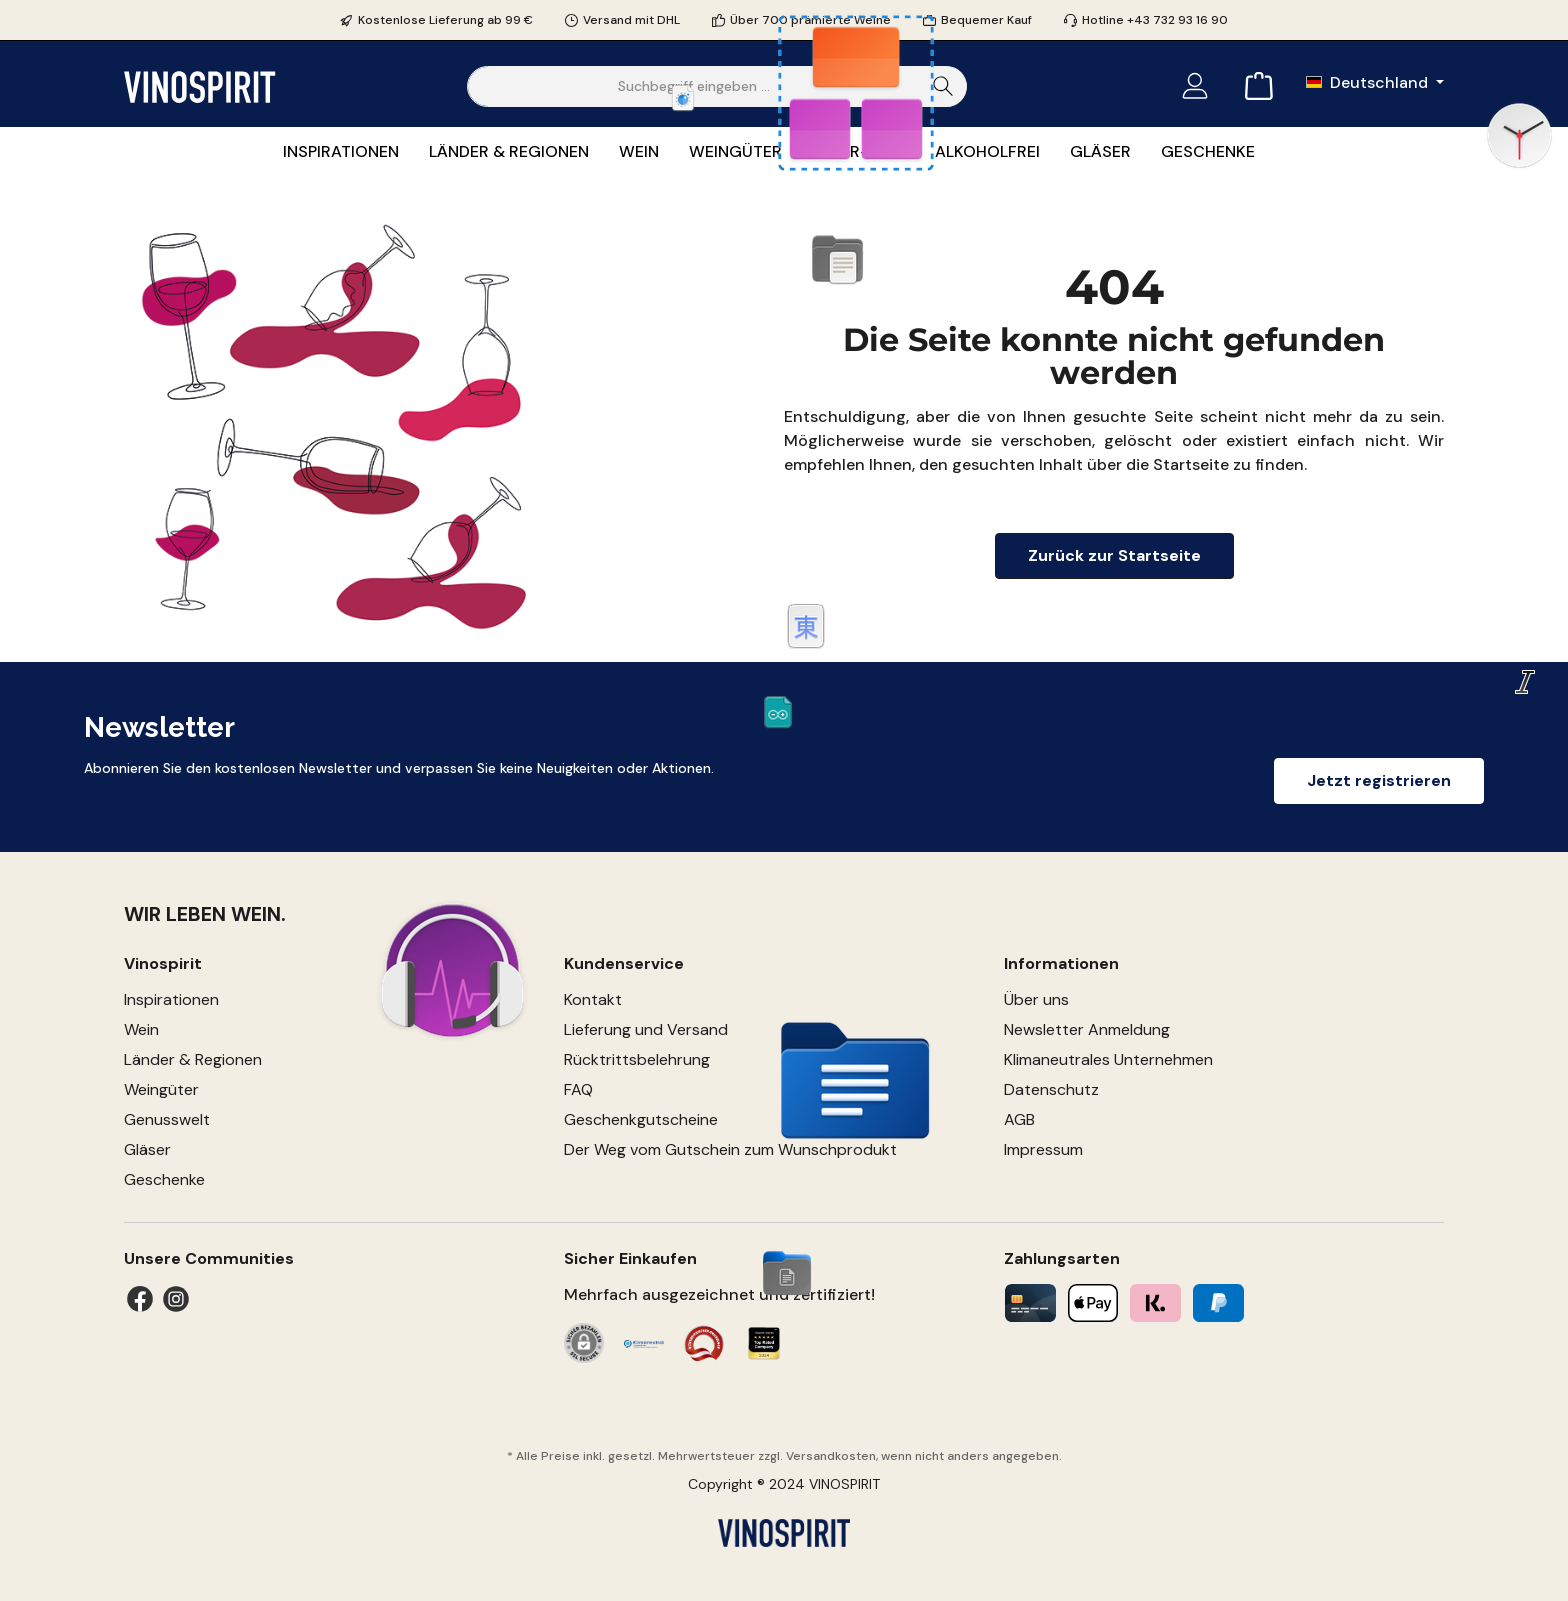 This screenshot has height=1601, width=1568. Describe the element at coordinates (806, 626) in the screenshot. I see `launch gnome mahjongg game` at that location.